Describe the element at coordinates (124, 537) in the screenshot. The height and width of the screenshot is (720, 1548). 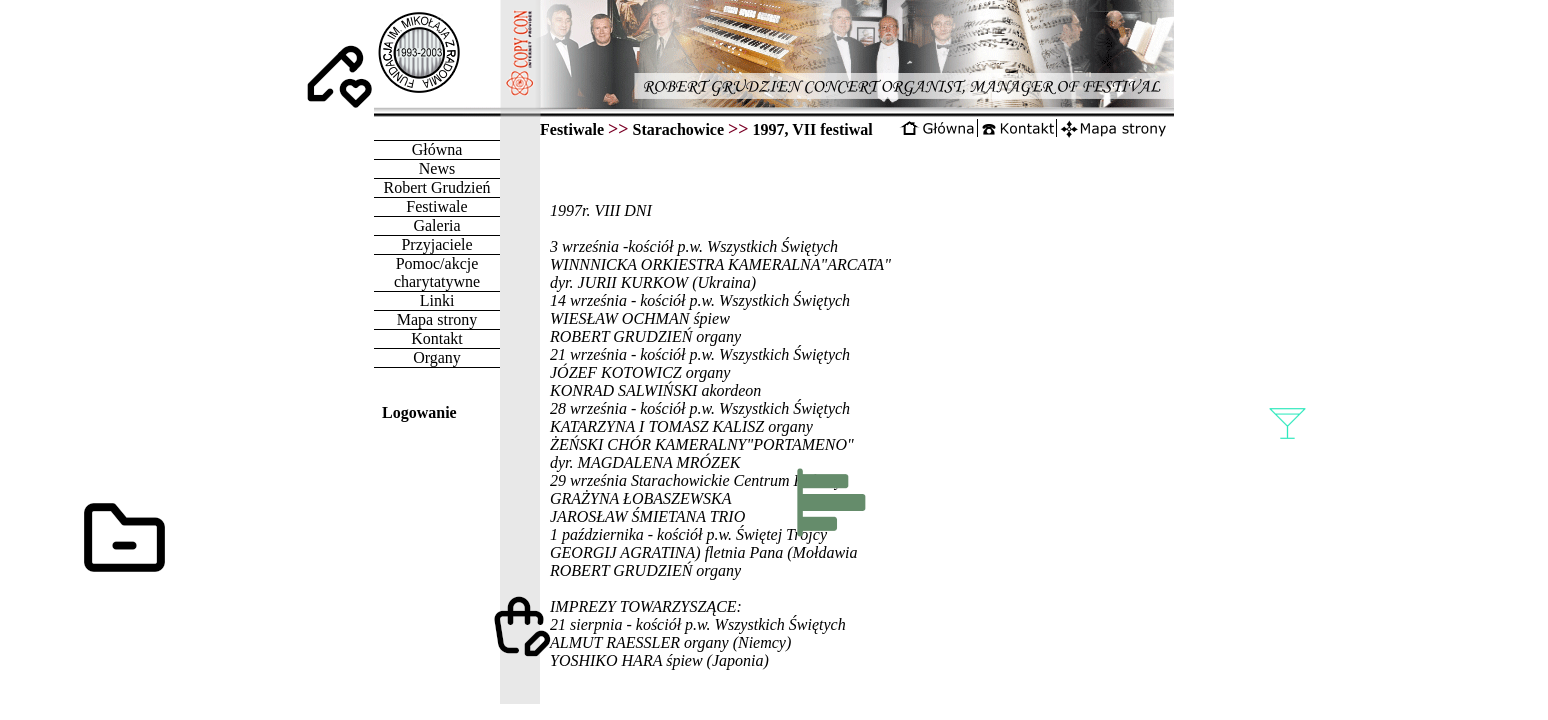
I see `remove a folder` at that location.